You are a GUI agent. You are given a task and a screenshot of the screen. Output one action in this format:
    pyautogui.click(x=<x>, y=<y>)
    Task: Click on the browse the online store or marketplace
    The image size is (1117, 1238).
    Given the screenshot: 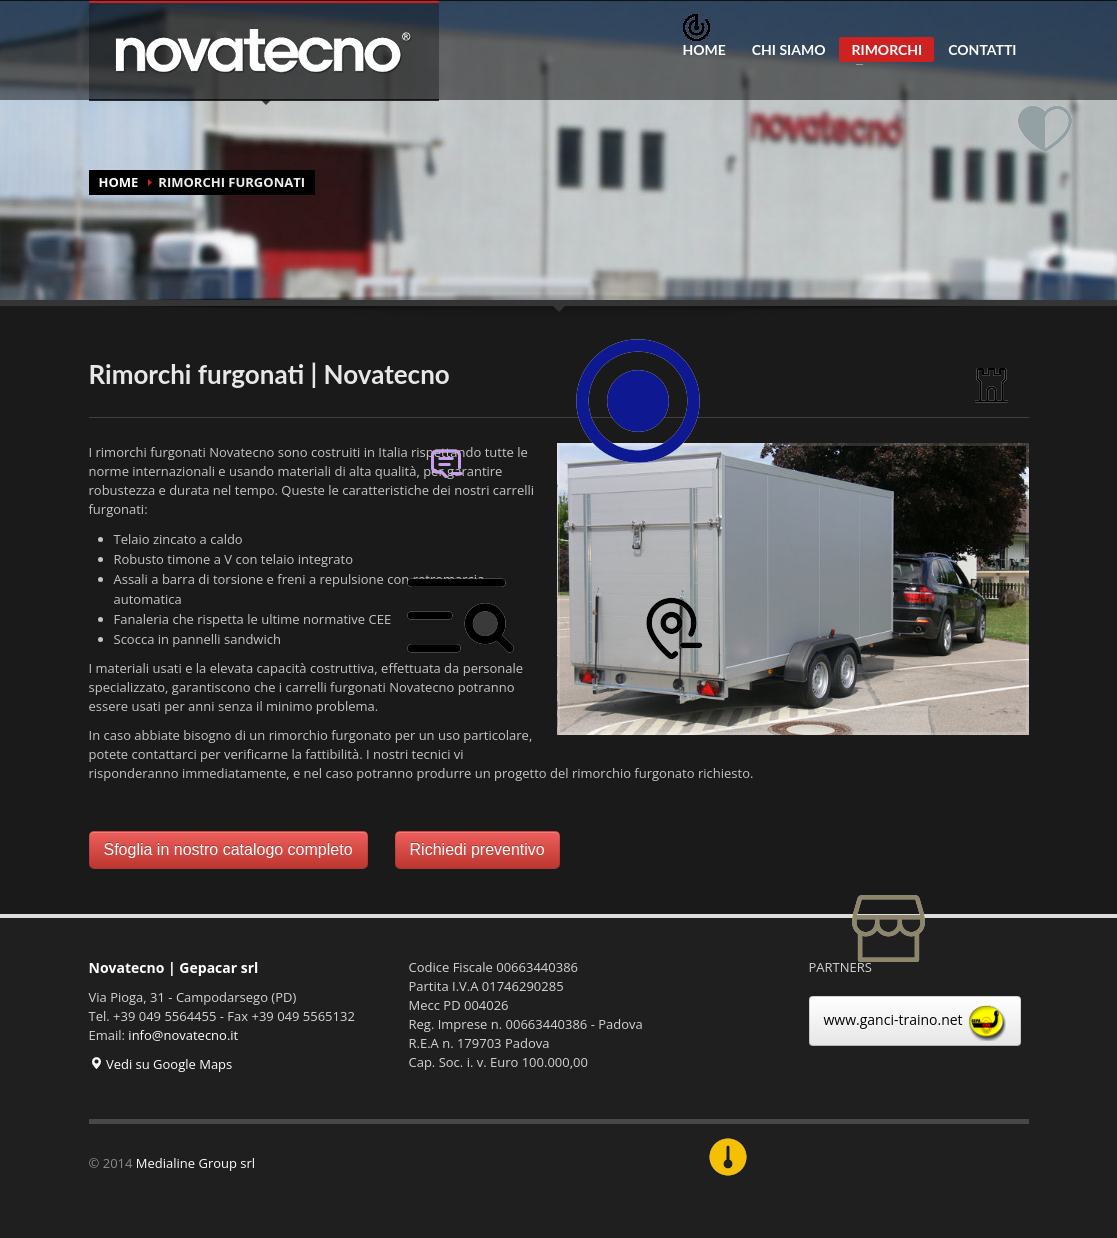 What is the action you would take?
    pyautogui.click(x=888, y=928)
    